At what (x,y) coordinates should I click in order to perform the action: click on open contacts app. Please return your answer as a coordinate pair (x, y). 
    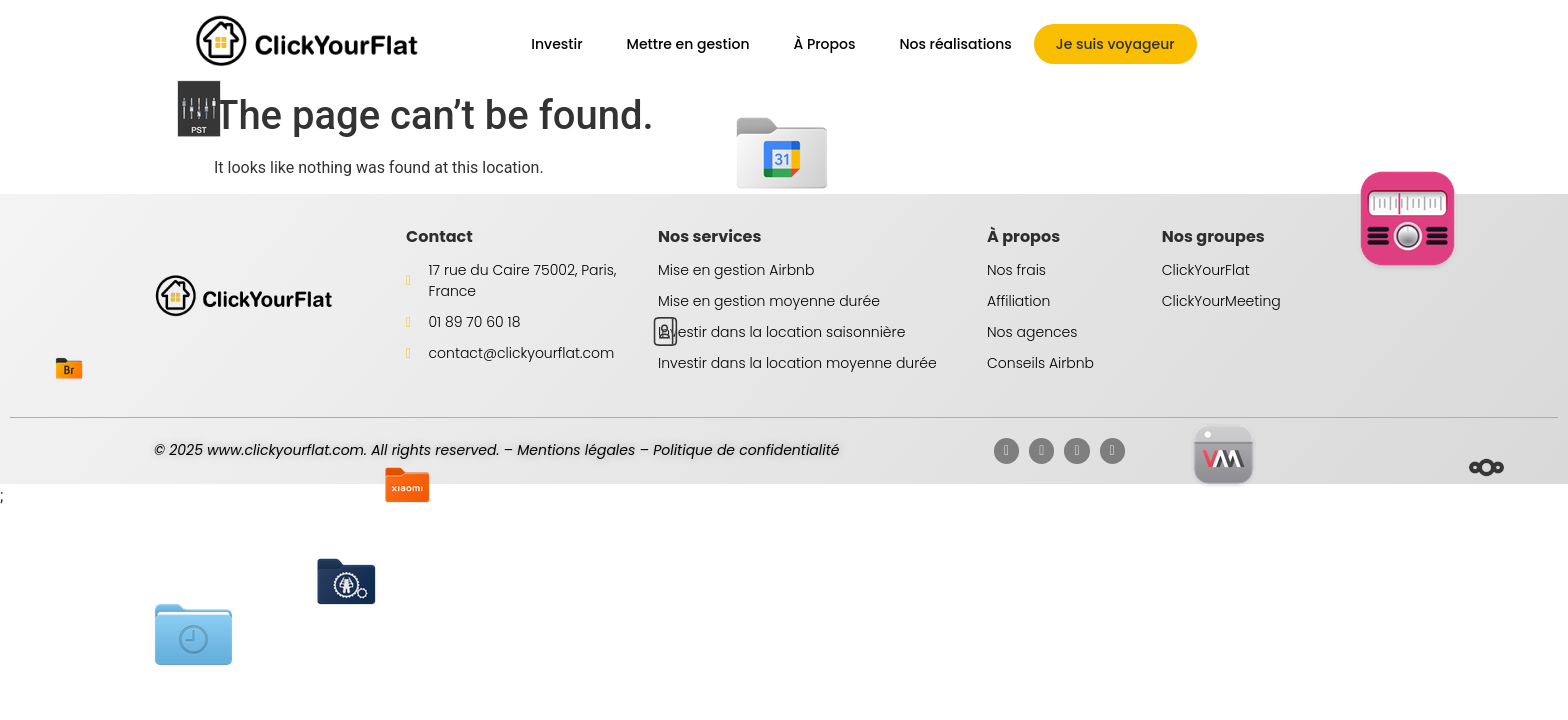
    Looking at the image, I should click on (664, 331).